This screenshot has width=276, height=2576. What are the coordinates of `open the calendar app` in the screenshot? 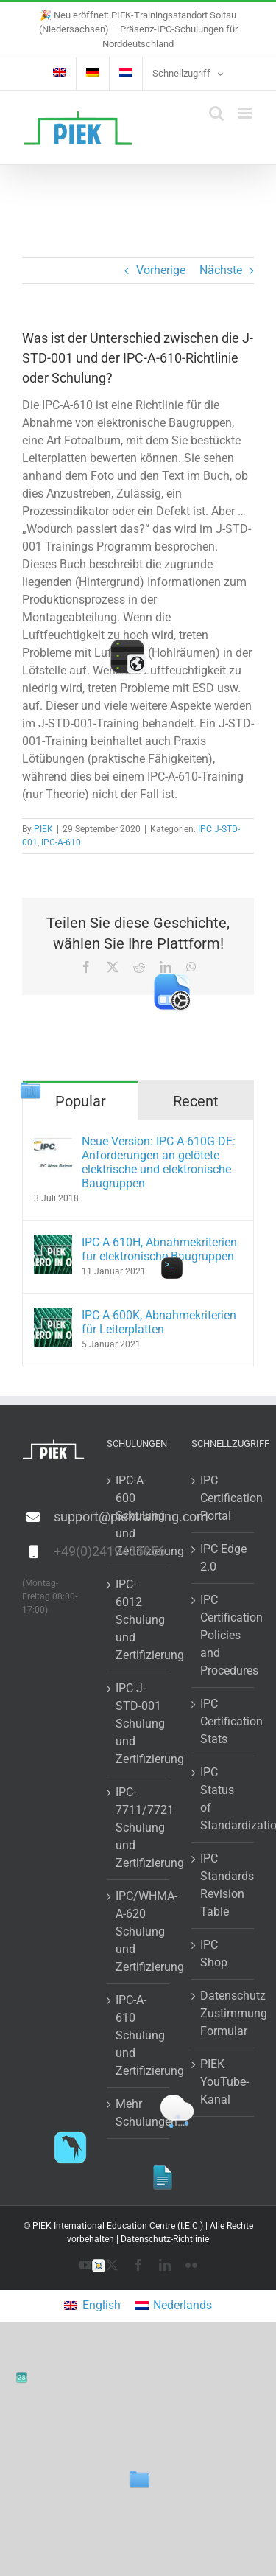 It's located at (21, 2377).